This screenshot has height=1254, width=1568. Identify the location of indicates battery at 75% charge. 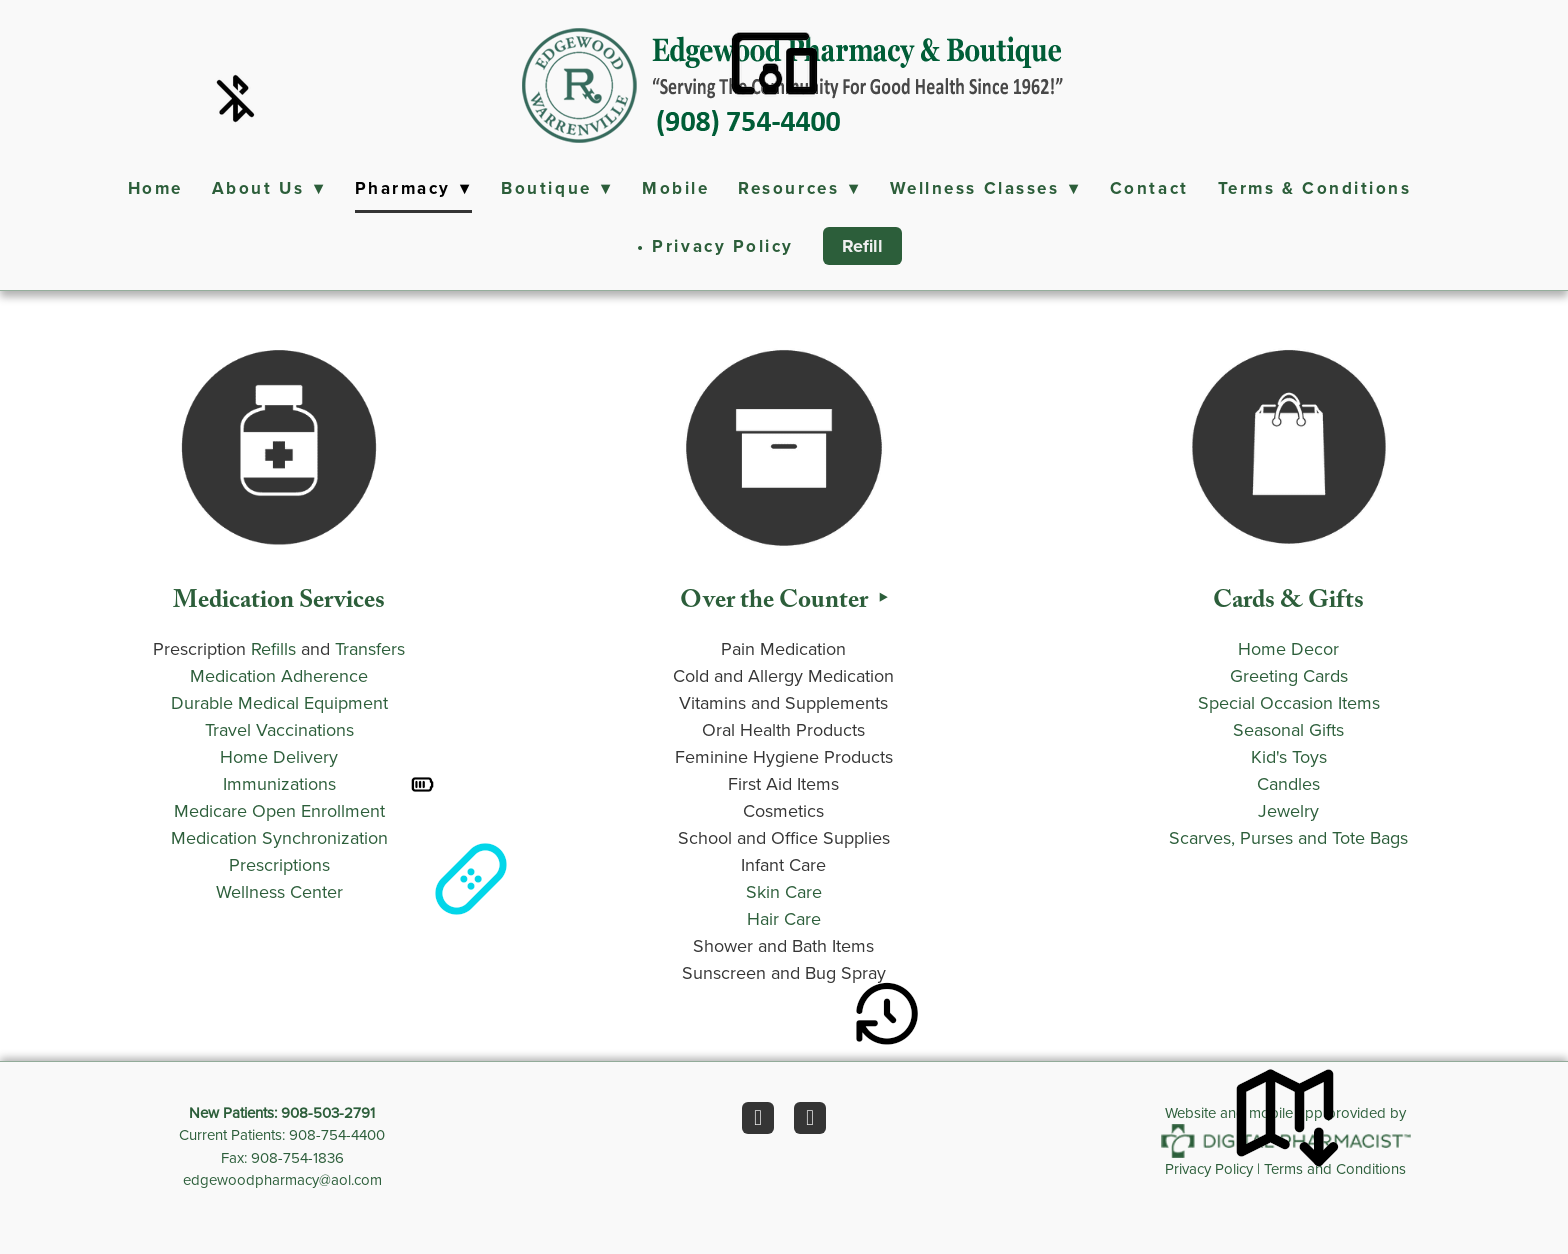
(422, 784).